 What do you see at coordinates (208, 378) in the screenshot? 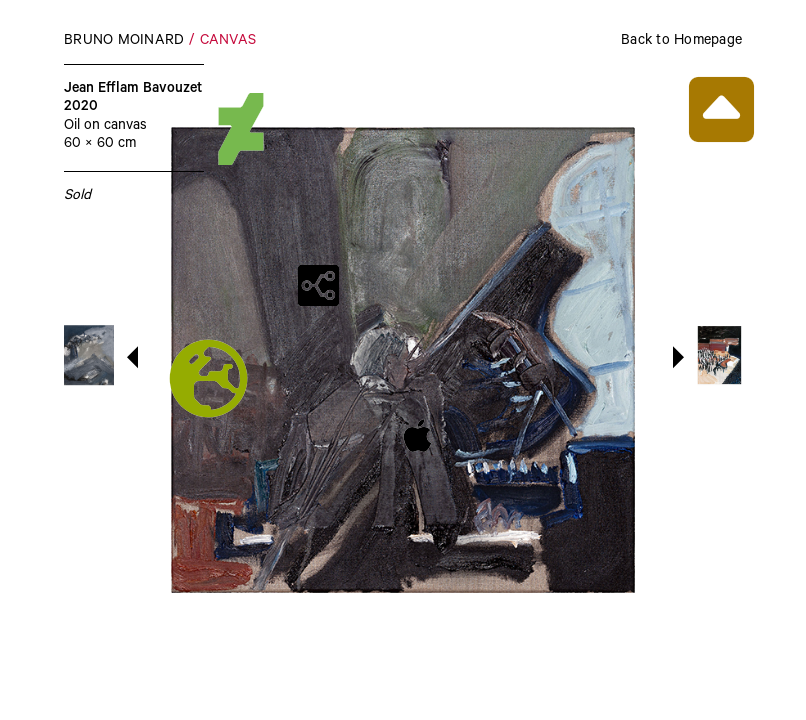
I see `switch to international or global settings` at bounding box center [208, 378].